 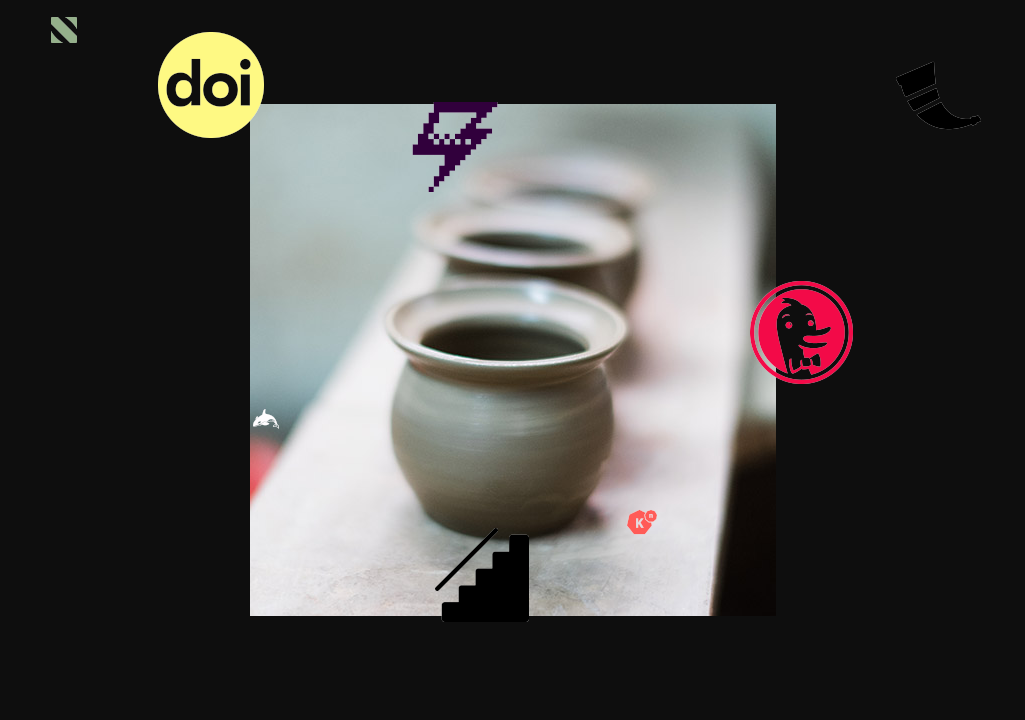 I want to click on open levels.fyi app or website, so click(x=482, y=575).